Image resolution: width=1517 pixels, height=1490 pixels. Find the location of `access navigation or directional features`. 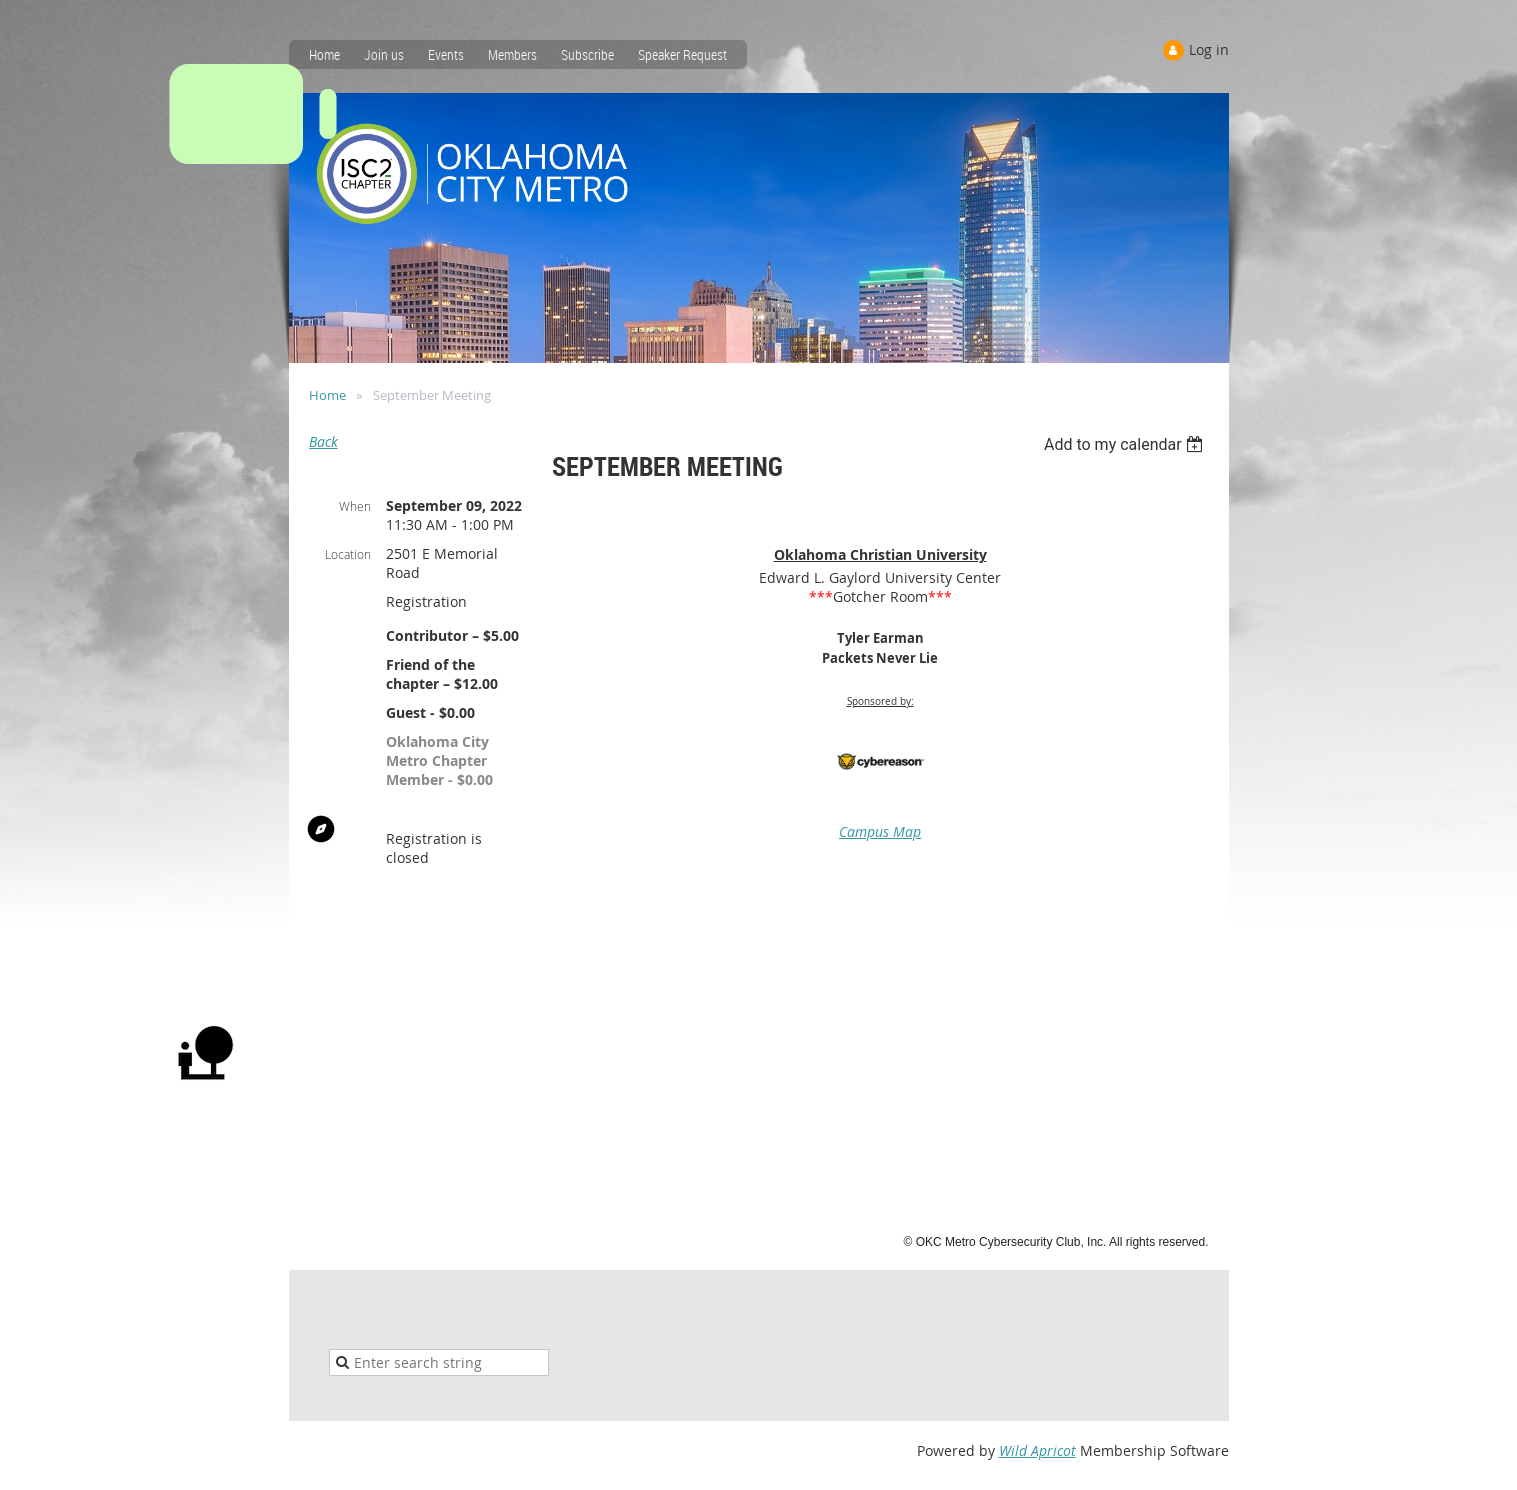

access navigation or directional features is located at coordinates (321, 829).